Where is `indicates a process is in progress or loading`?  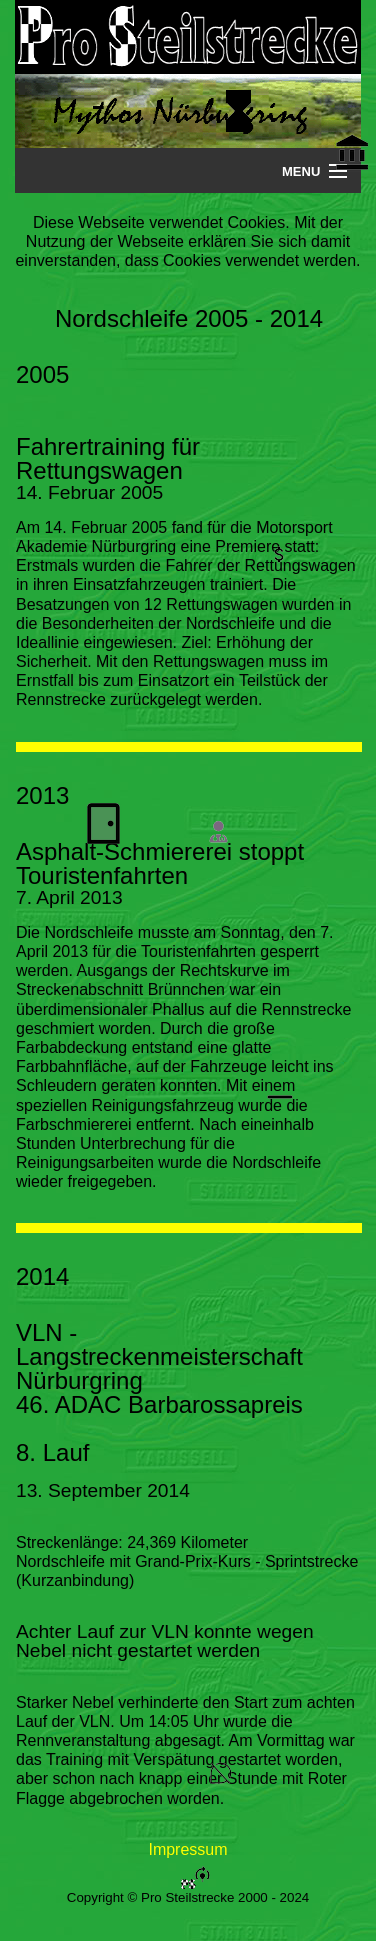 indicates a process is in progress or loading is located at coordinates (239, 111).